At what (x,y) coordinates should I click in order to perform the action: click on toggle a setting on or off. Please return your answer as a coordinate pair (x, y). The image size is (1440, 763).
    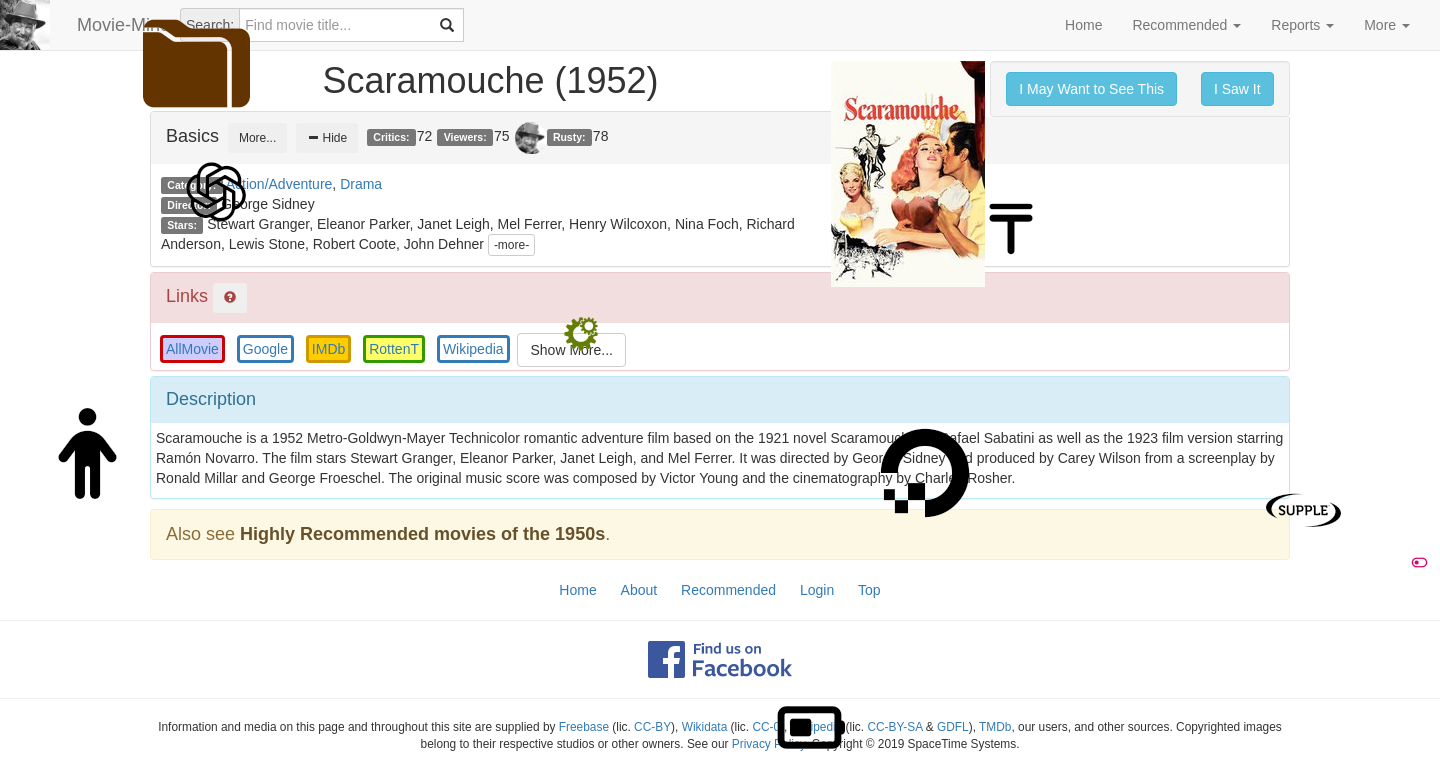
    Looking at the image, I should click on (1419, 562).